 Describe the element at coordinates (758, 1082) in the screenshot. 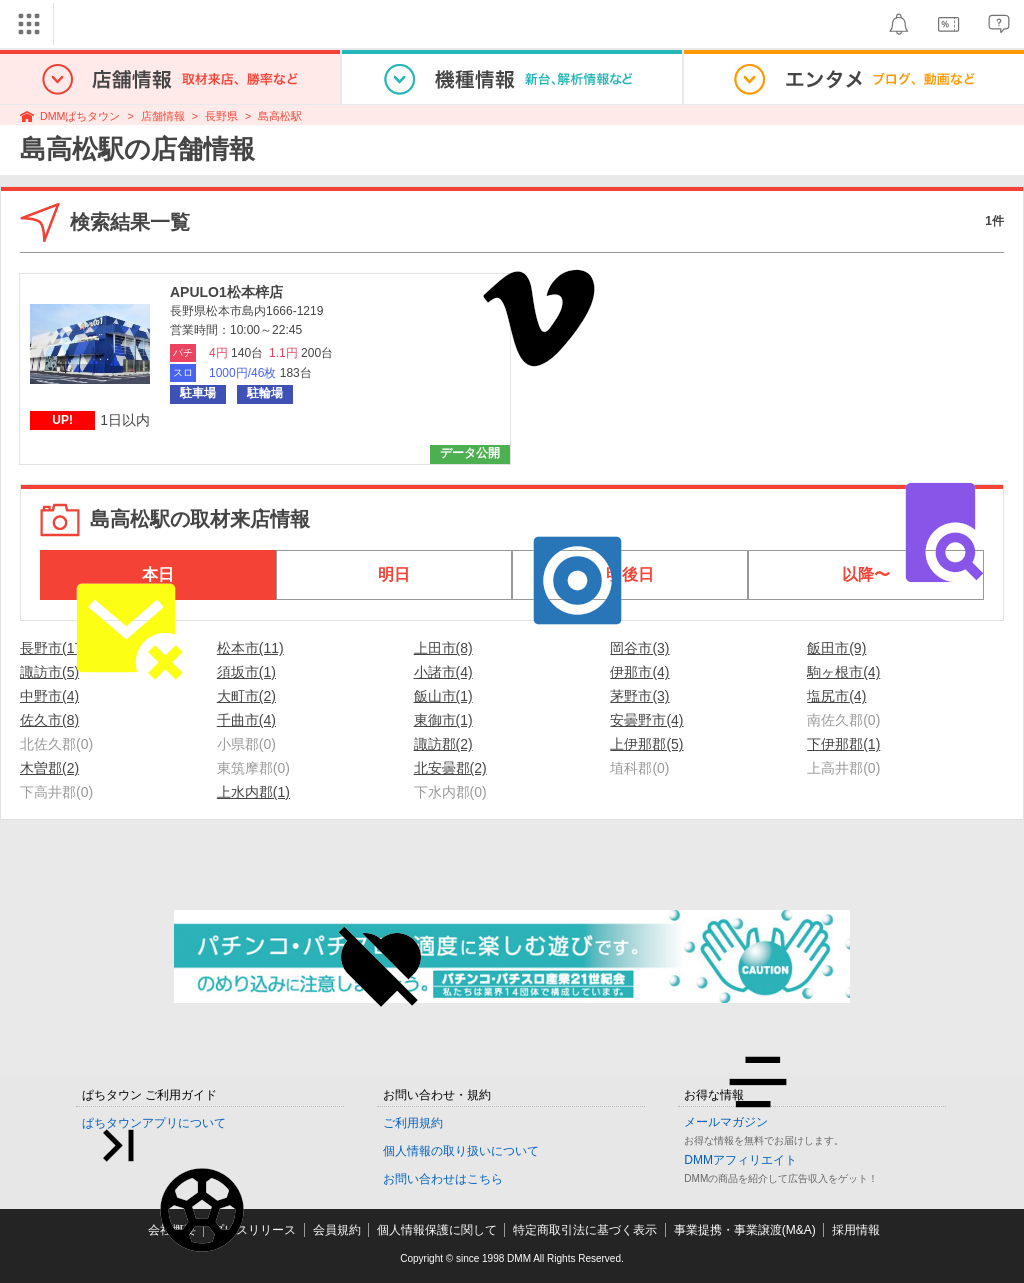

I see `open navigation menu` at that location.